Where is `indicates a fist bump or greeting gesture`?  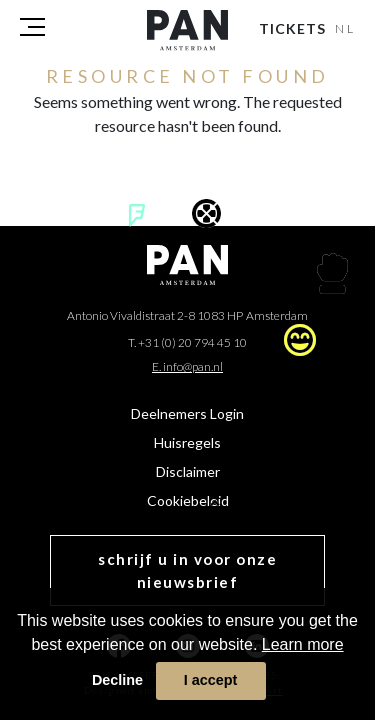 indicates a fist bump or greeting gesture is located at coordinates (332, 273).